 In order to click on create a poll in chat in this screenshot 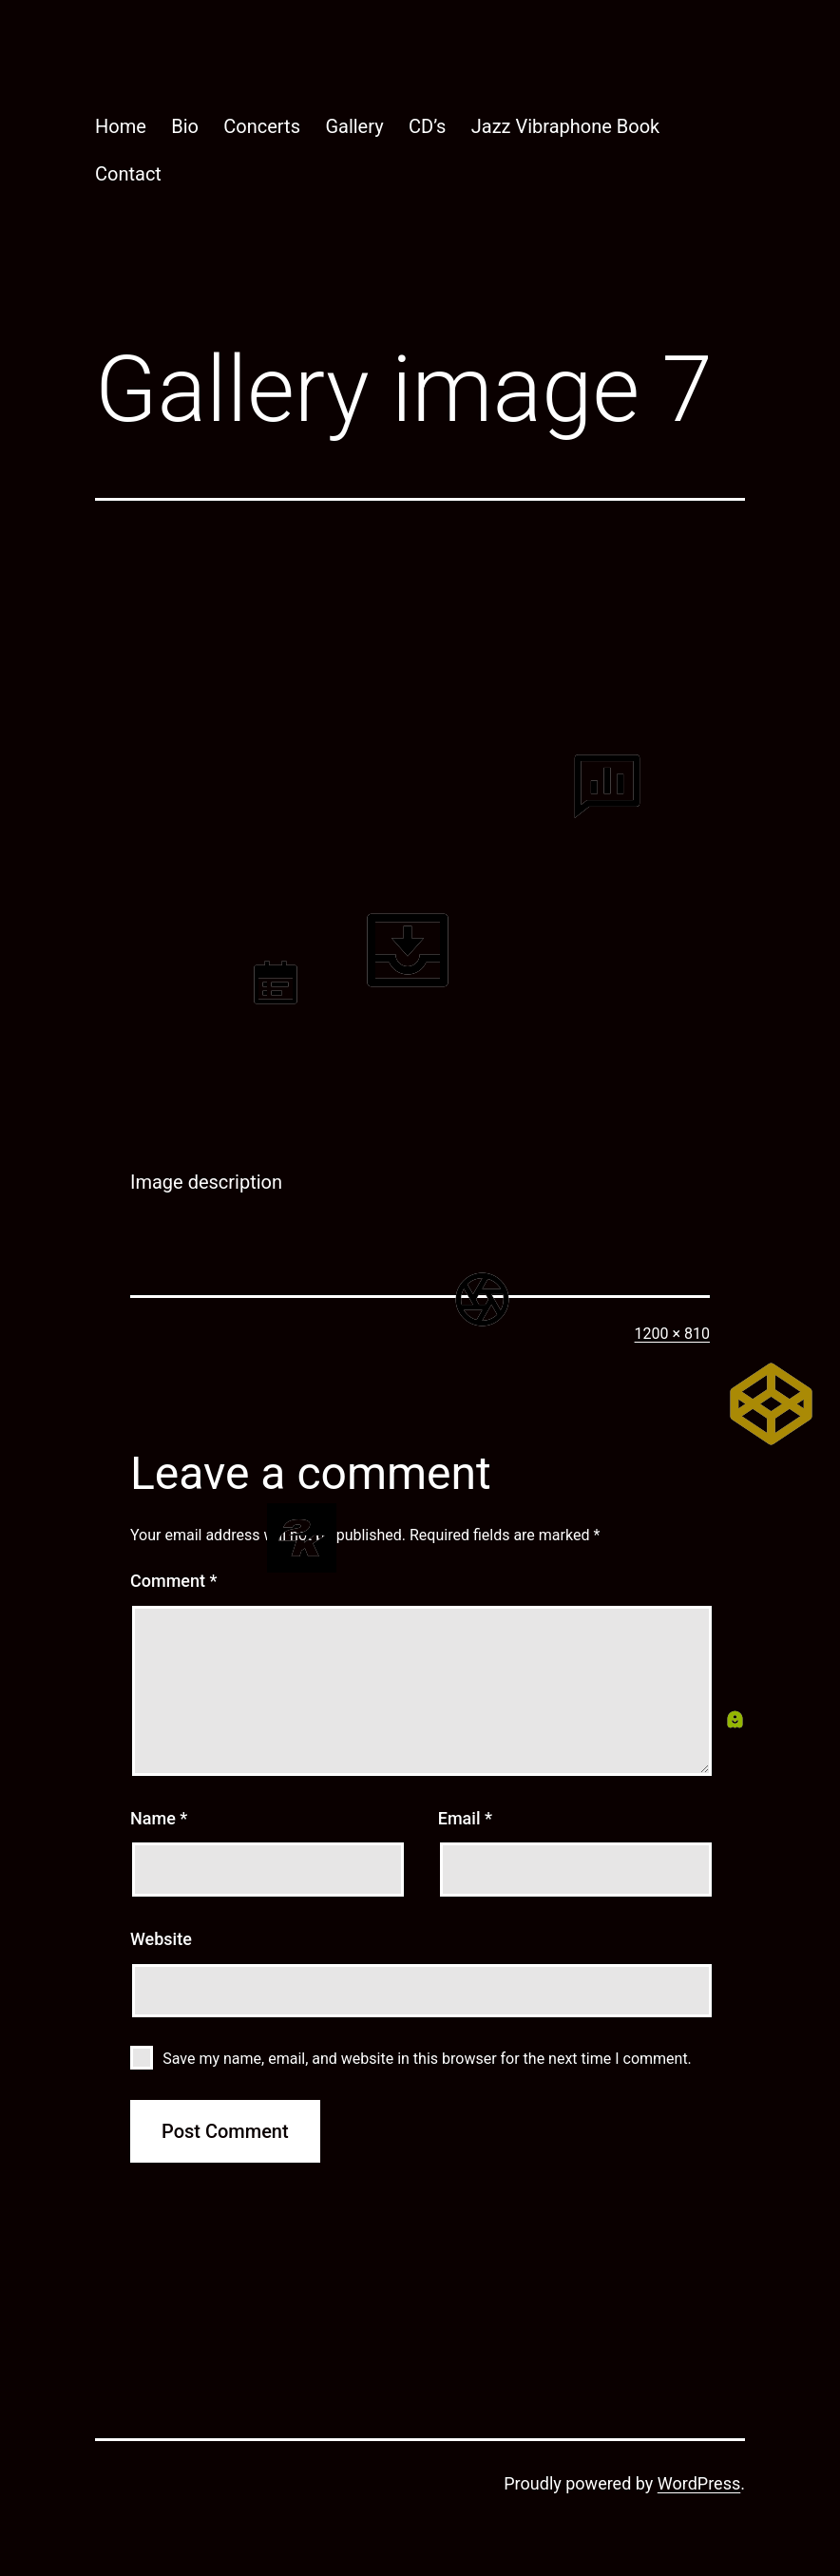, I will do `click(607, 784)`.